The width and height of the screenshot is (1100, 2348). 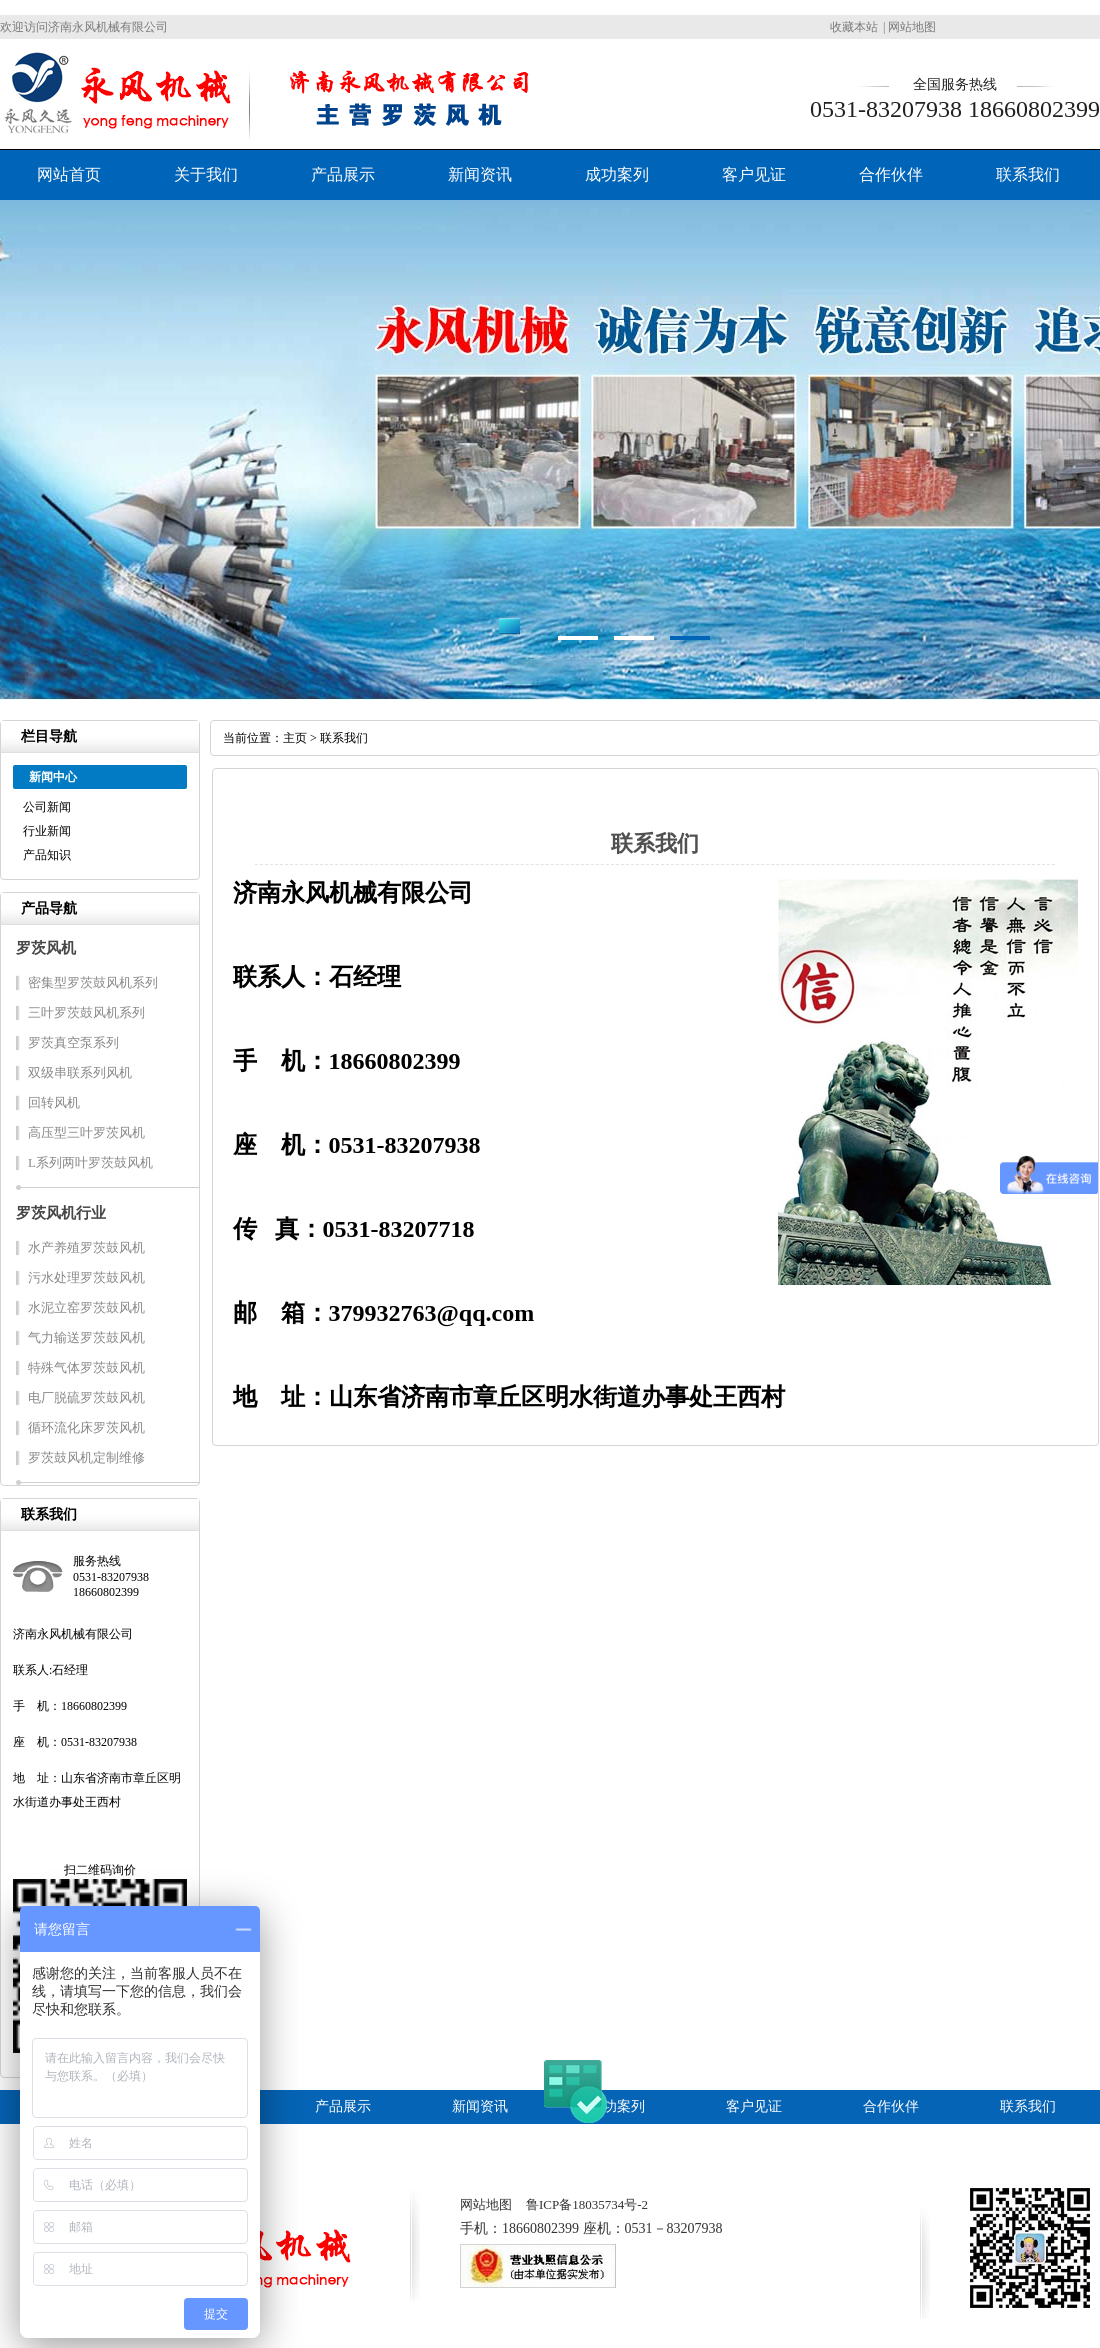 I want to click on view desktop or return to home screen, so click(x=509, y=626).